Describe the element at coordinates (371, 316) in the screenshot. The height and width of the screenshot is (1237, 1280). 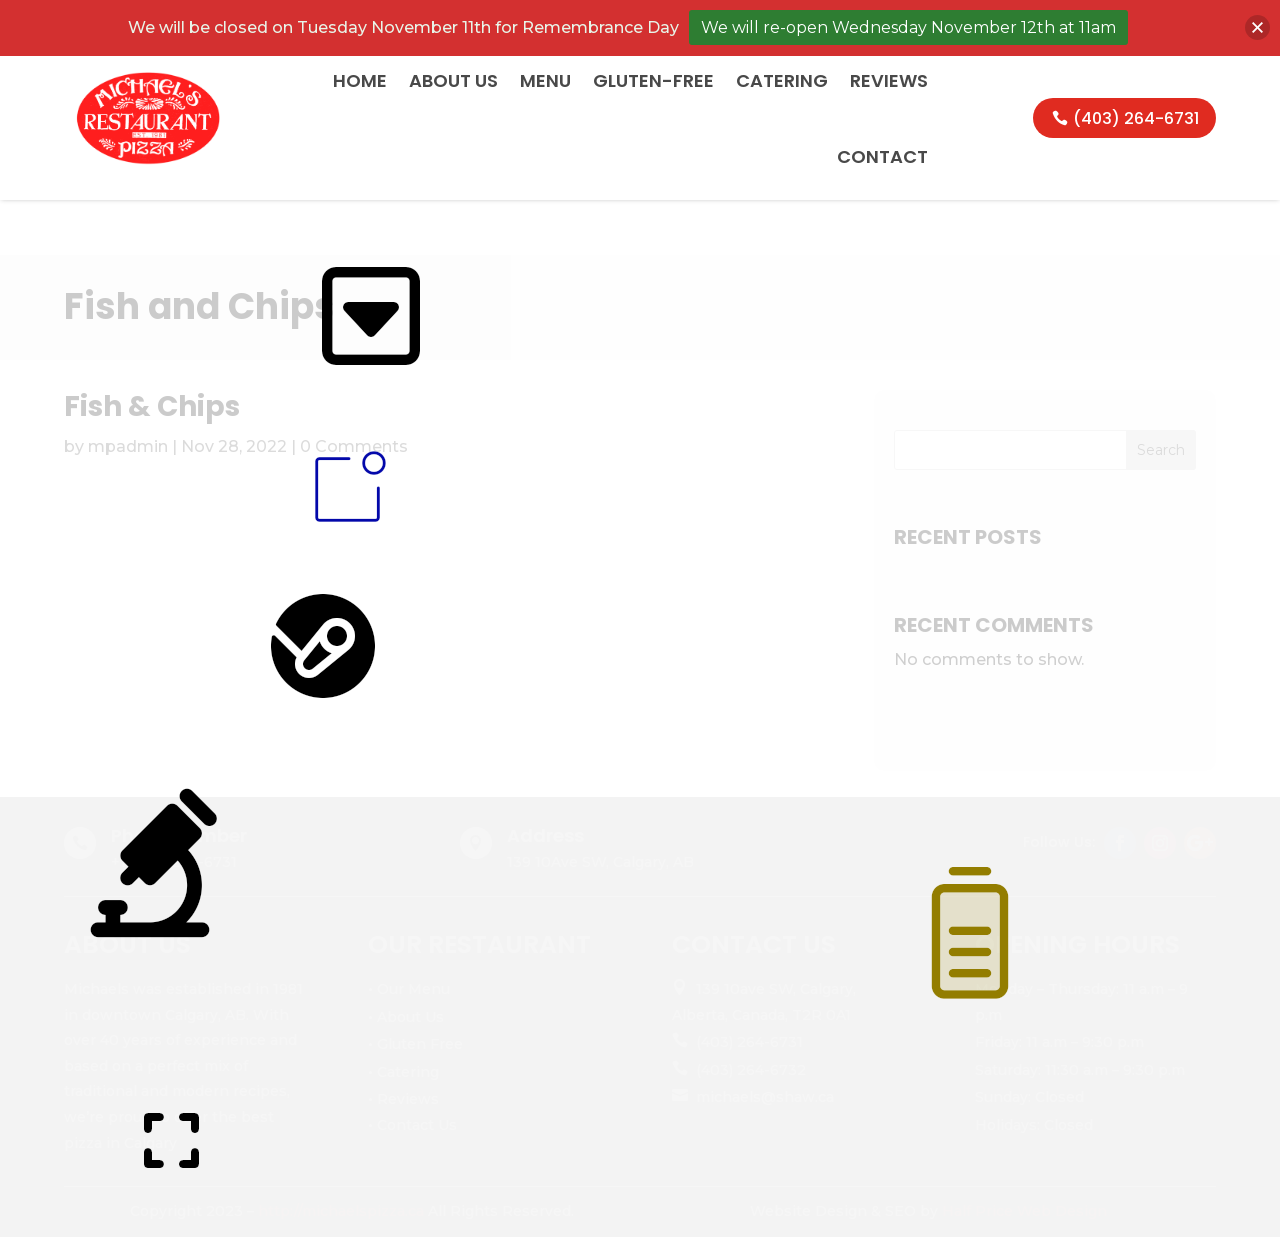
I see `expand dropdown menu` at that location.